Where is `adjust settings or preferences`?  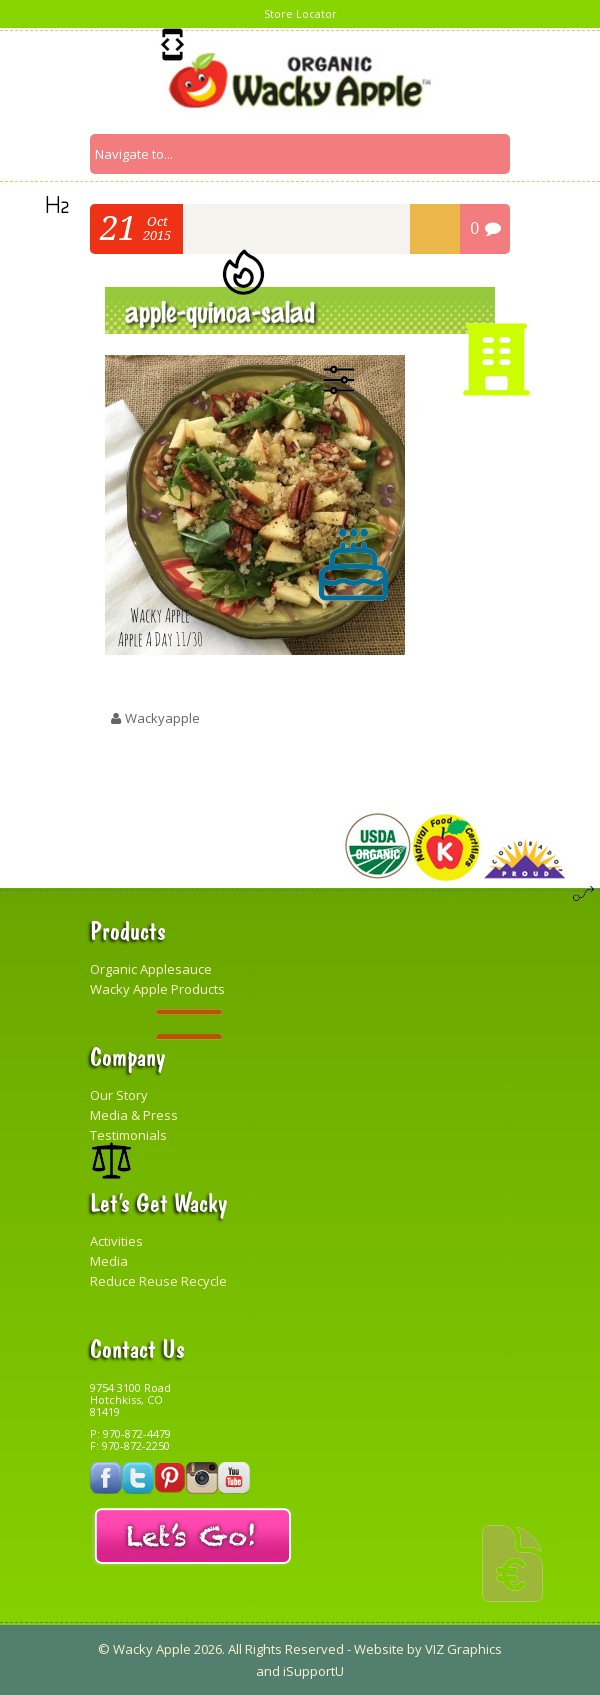 adjust settings or preferences is located at coordinates (339, 380).